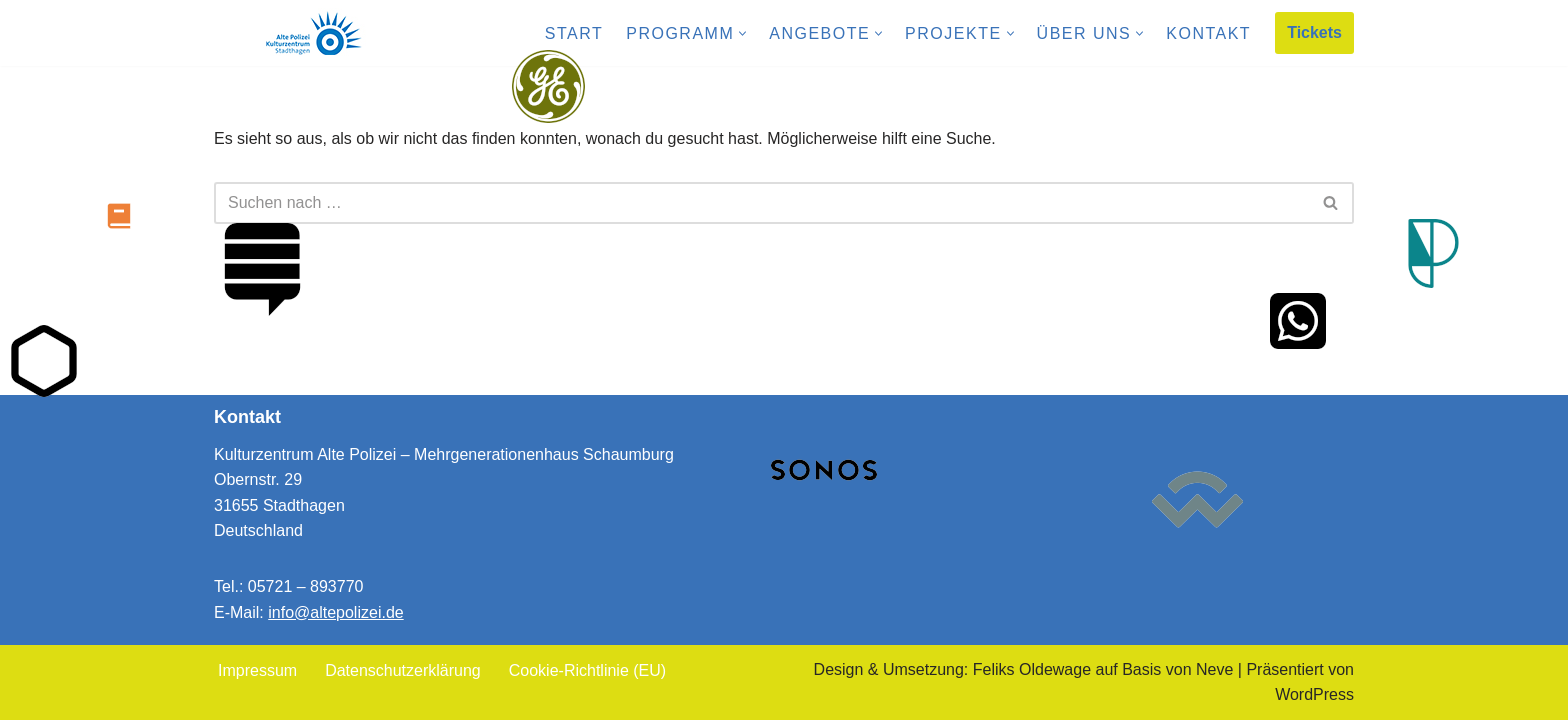 This screenshot has width=1568, height=720. Describe the element at coordinates (824, 470) in the screenshot. I see `open the Sonos app` at that location.